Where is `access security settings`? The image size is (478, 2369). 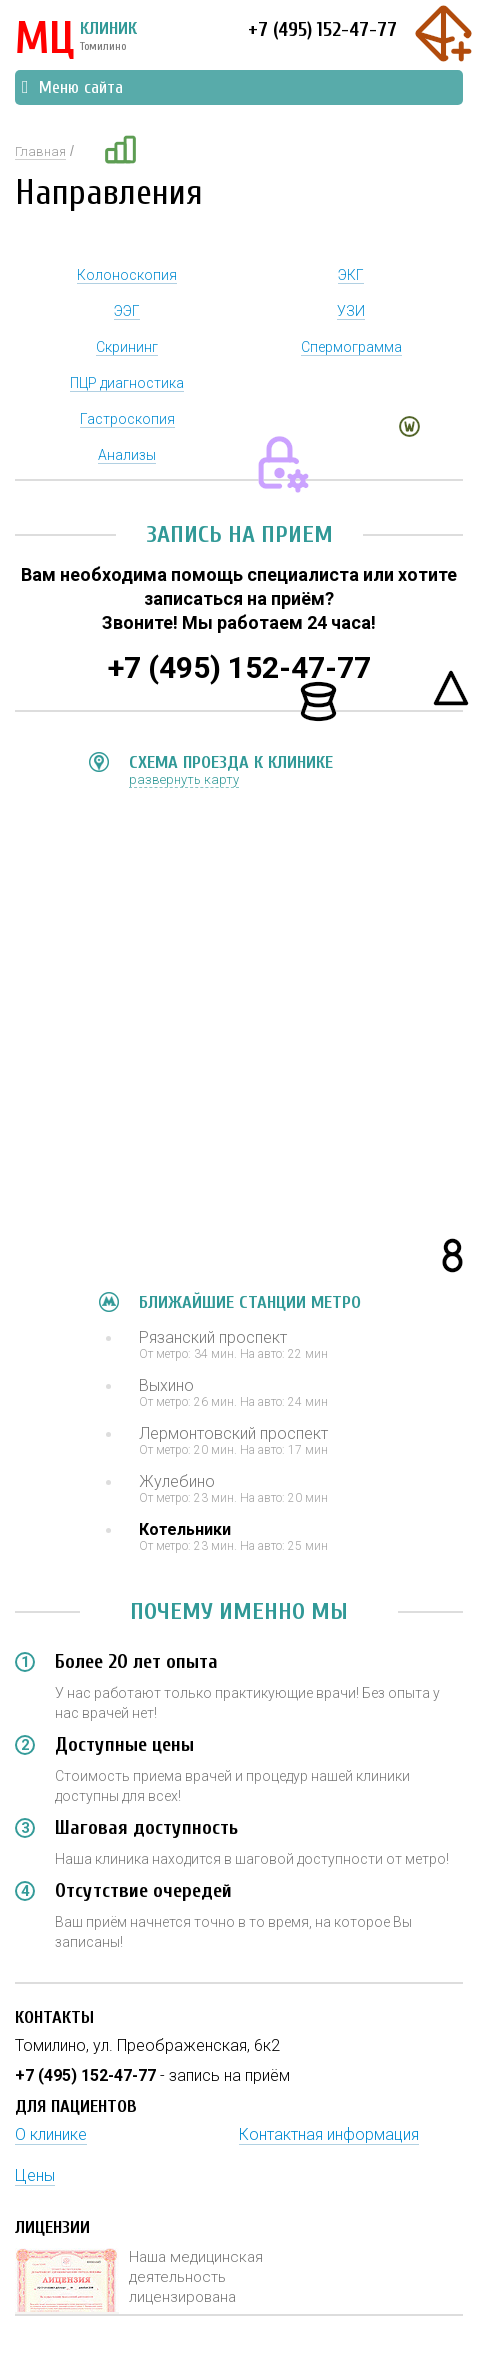 access security settings is located at coordinates (279, 462).